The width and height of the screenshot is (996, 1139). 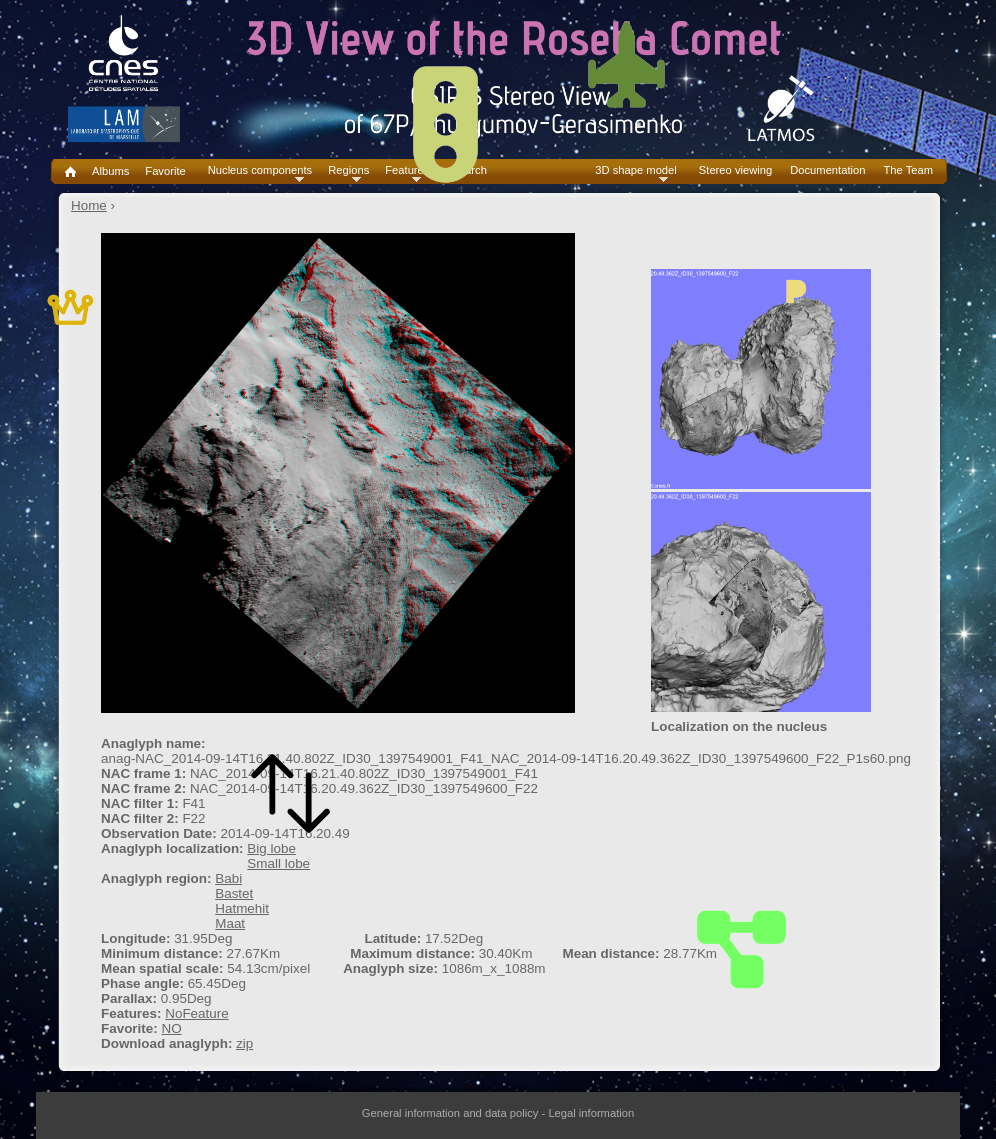 I want to click on view project workflow or diagram, so click(x=741, y=949).